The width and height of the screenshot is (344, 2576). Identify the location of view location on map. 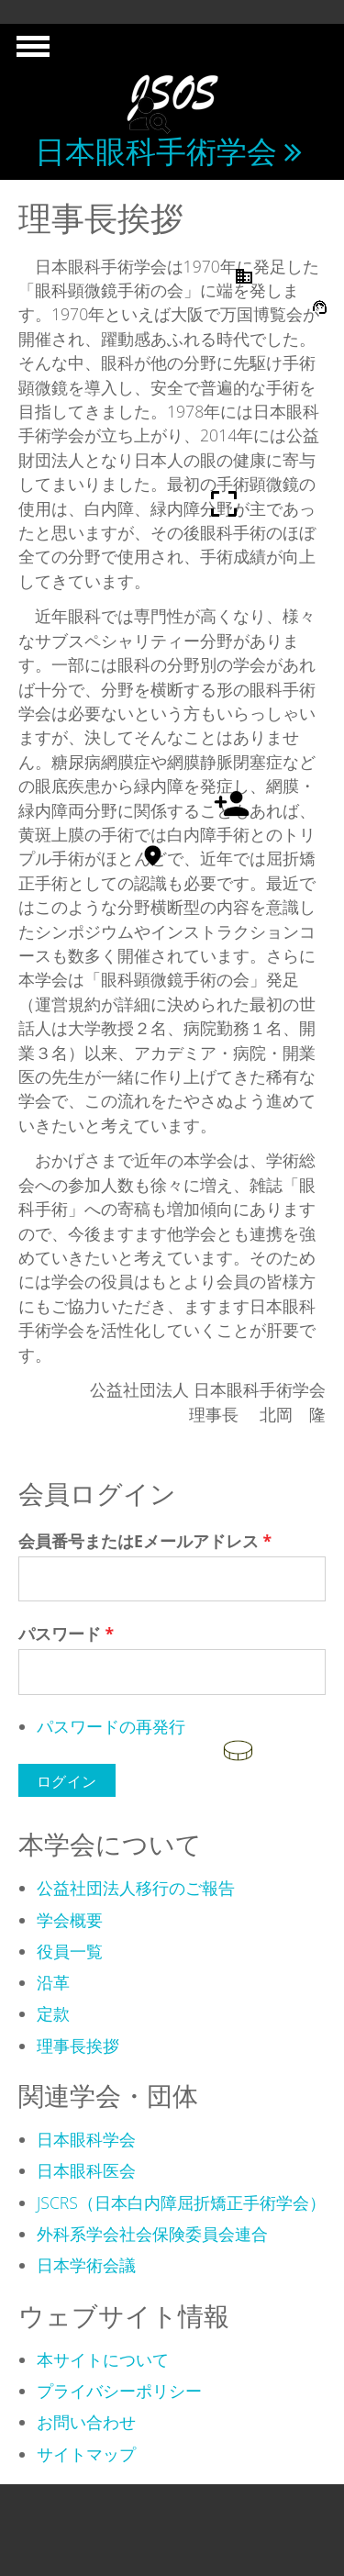
(152, 855).